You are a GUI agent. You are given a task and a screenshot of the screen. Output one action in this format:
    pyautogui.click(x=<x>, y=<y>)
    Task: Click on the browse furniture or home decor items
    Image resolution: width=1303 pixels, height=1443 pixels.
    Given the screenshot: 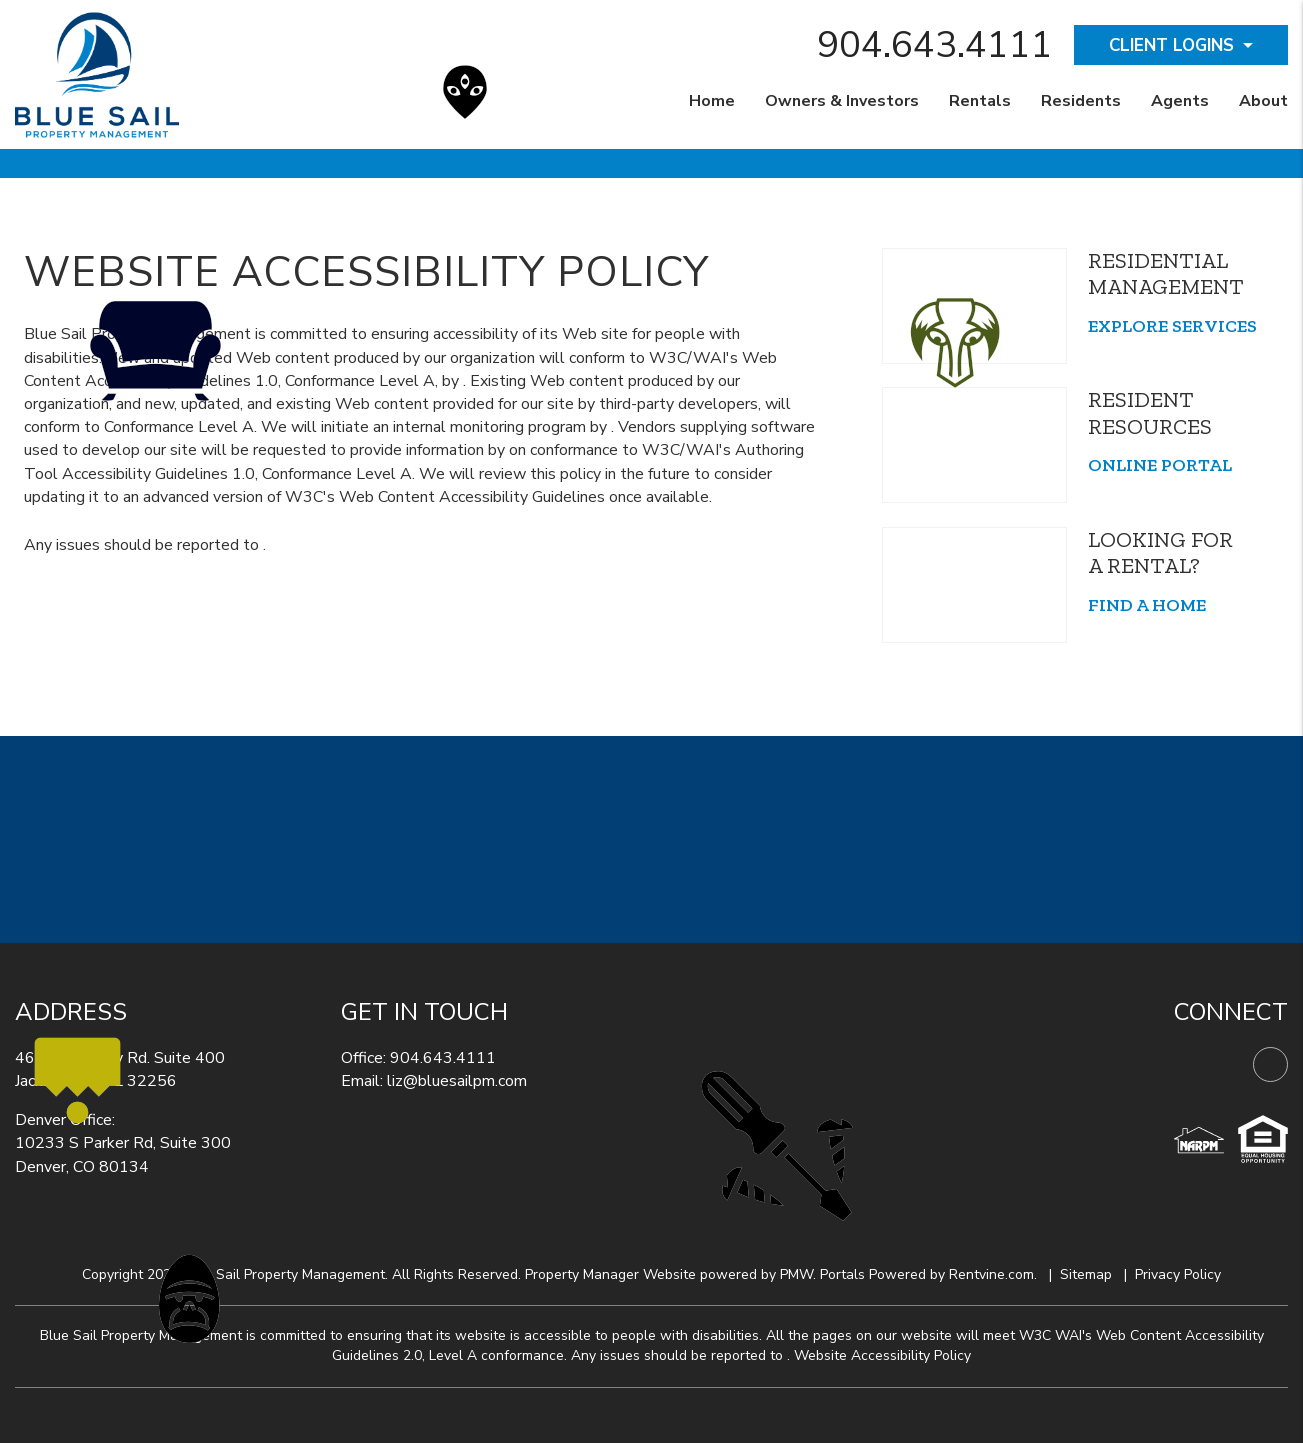 What is the action you would take?
    pyautogui.click(x=155, y=351)
    